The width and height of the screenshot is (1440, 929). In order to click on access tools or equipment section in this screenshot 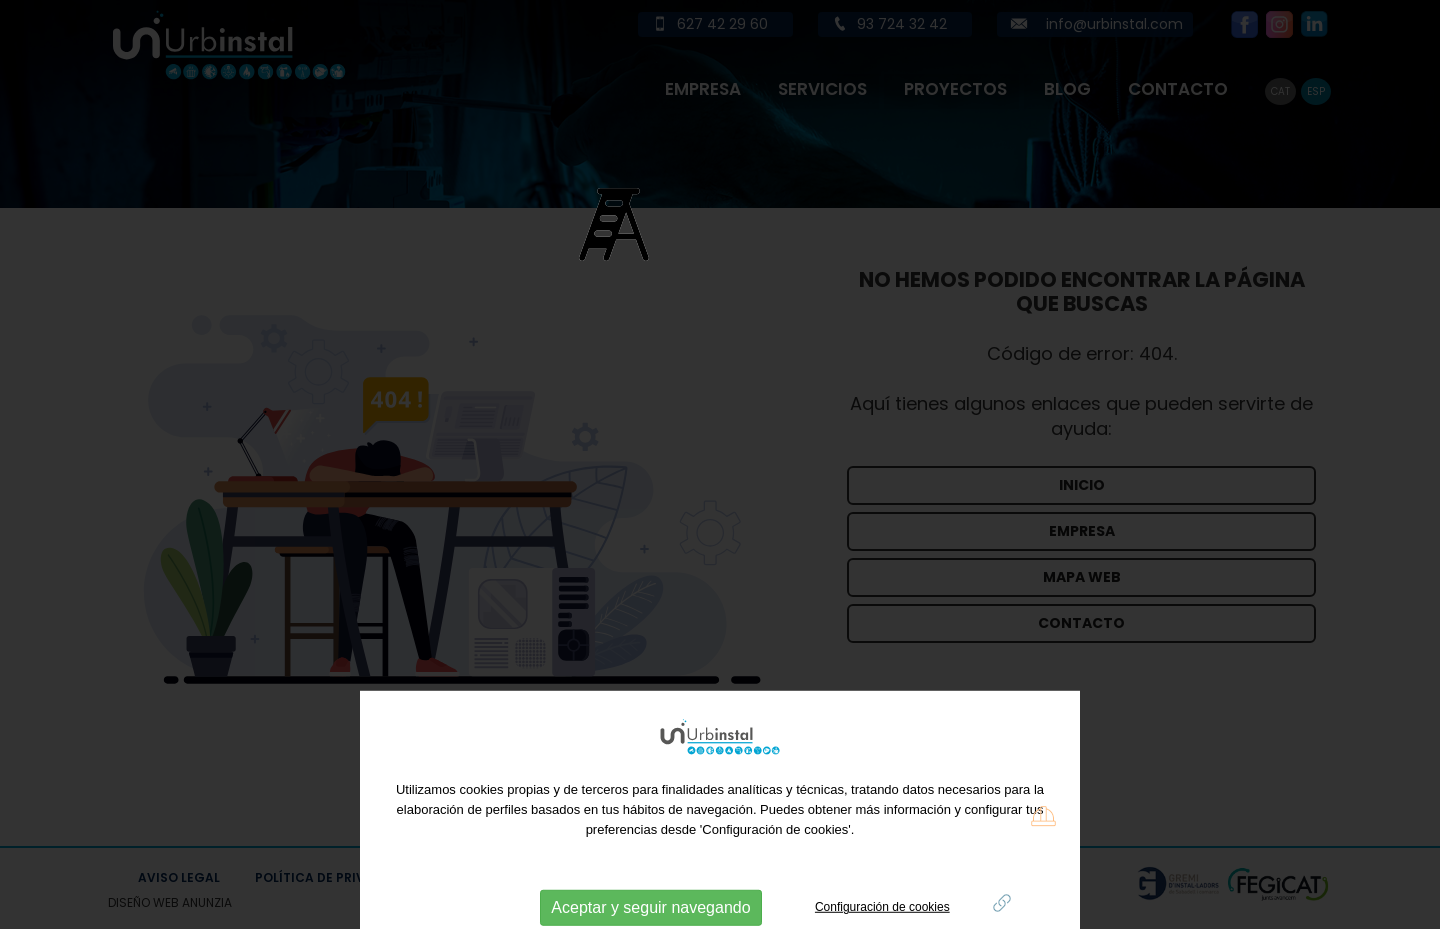, I will do `click(615, 224)`.